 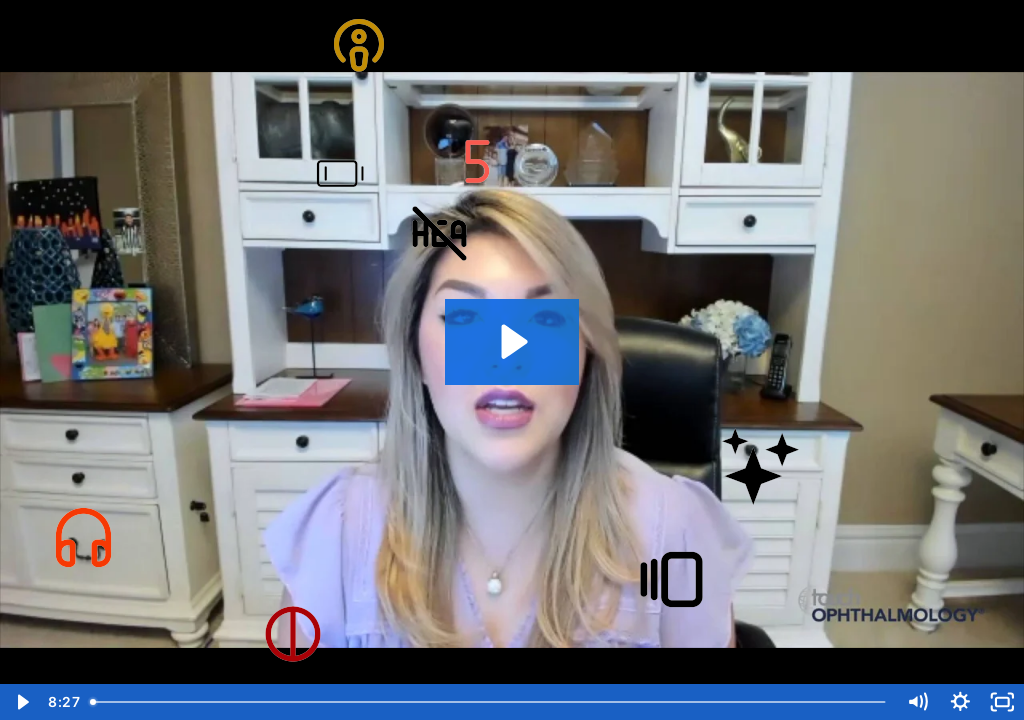 What do you see at coordinates (439, 233) in the screenshot?
I see `disable HTTP HEAD request method` at bounding box center [439, 233].